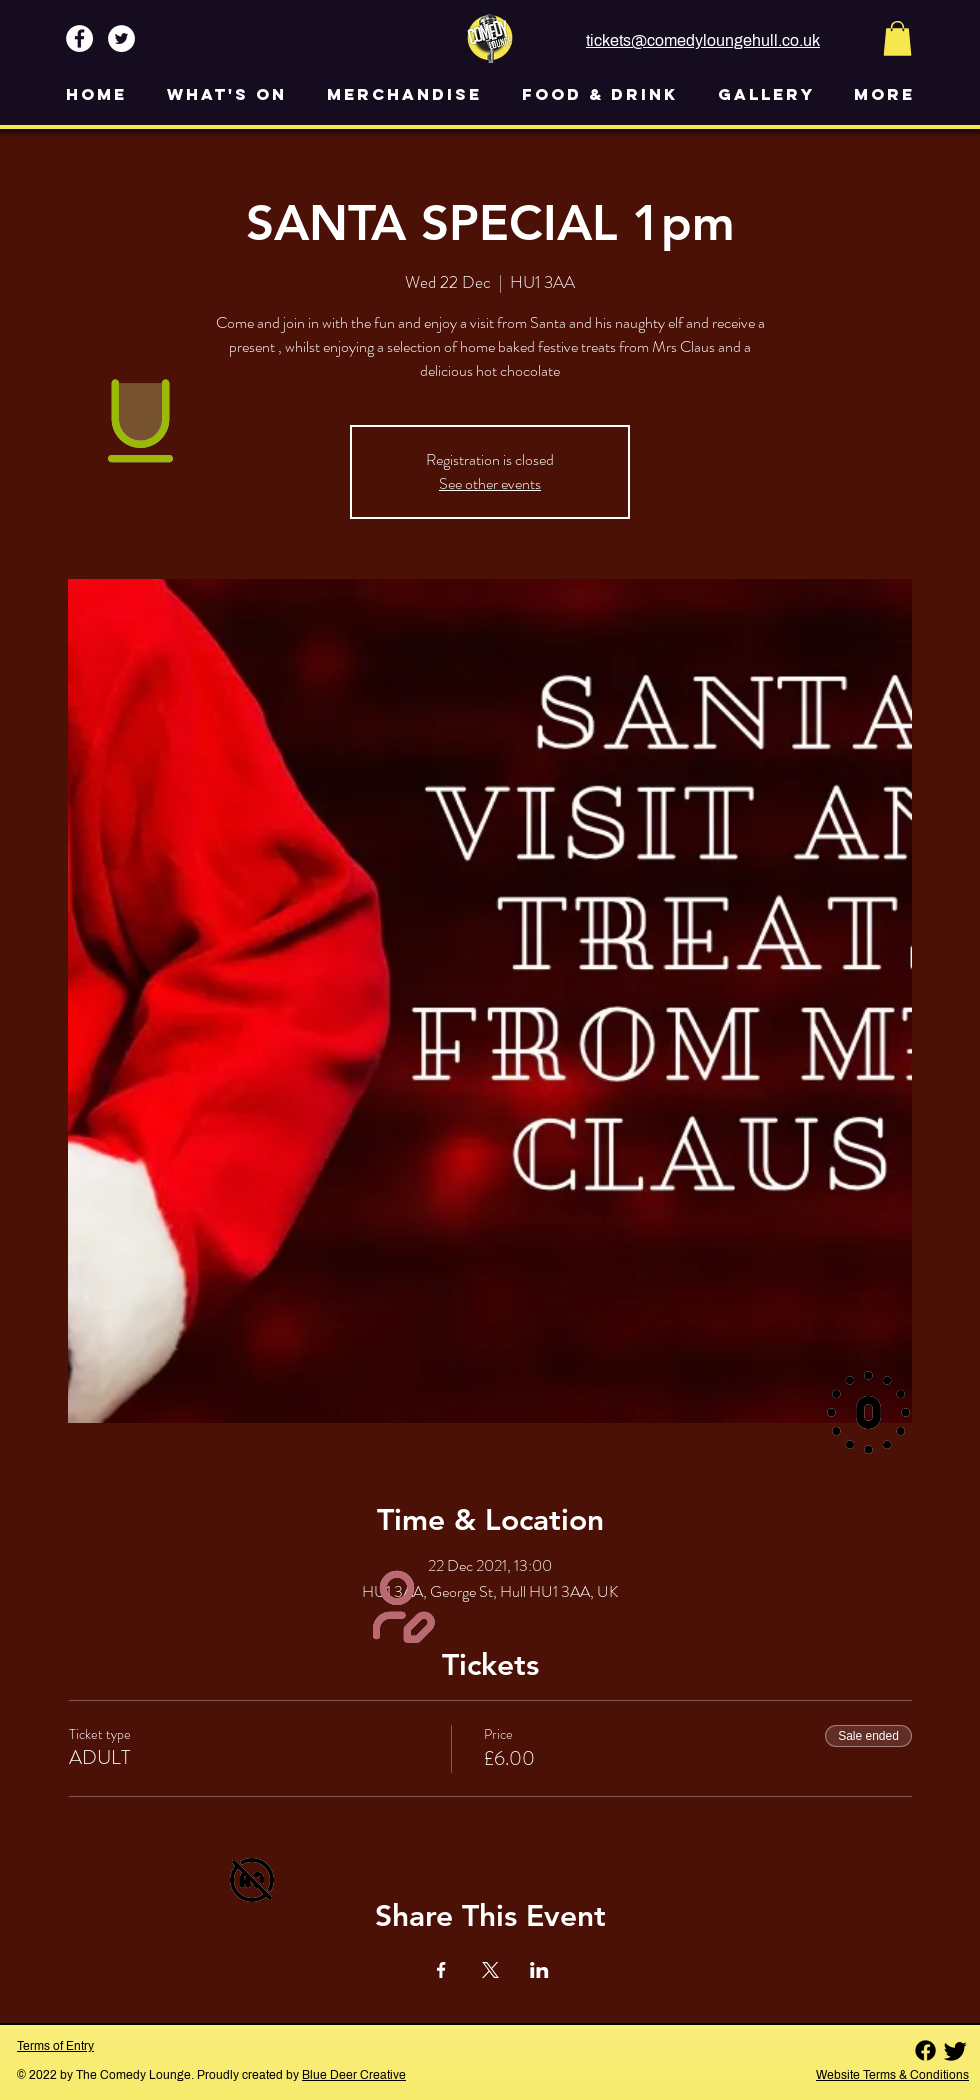  What do you see at coordinates (397, 1605) in the screenshot?
I see `edit your profile information` at bounding box center [397, 1605].